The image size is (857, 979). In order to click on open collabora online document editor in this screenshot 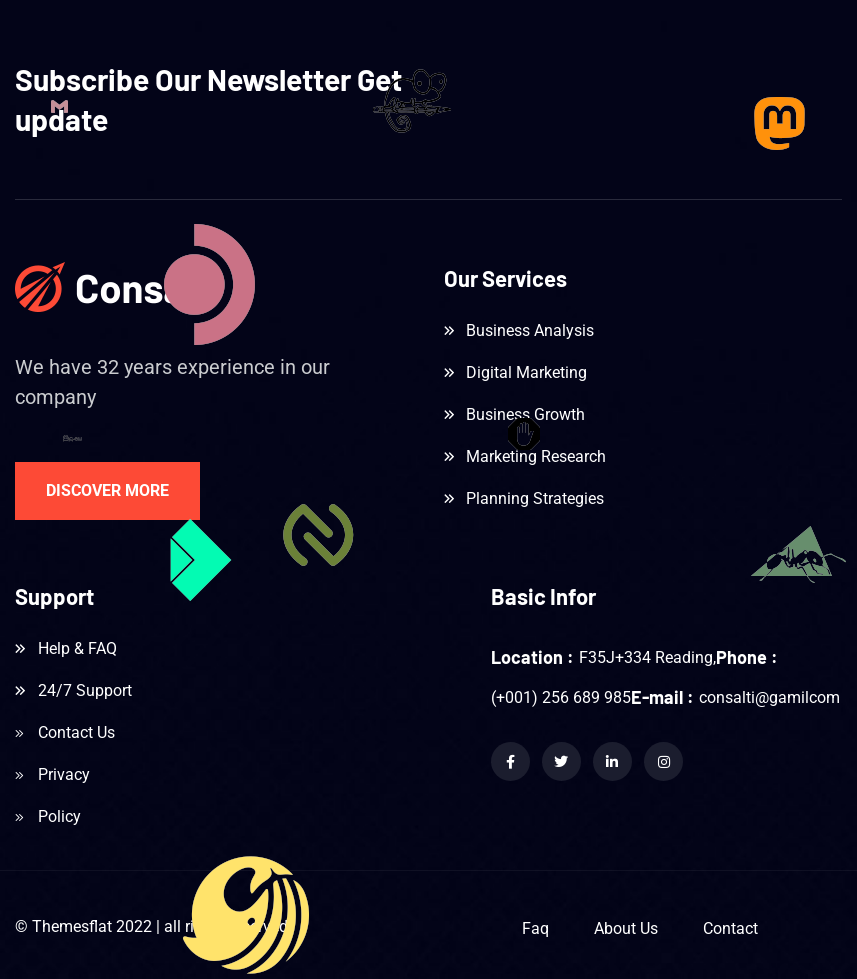, I will do `click(201, 560)`.